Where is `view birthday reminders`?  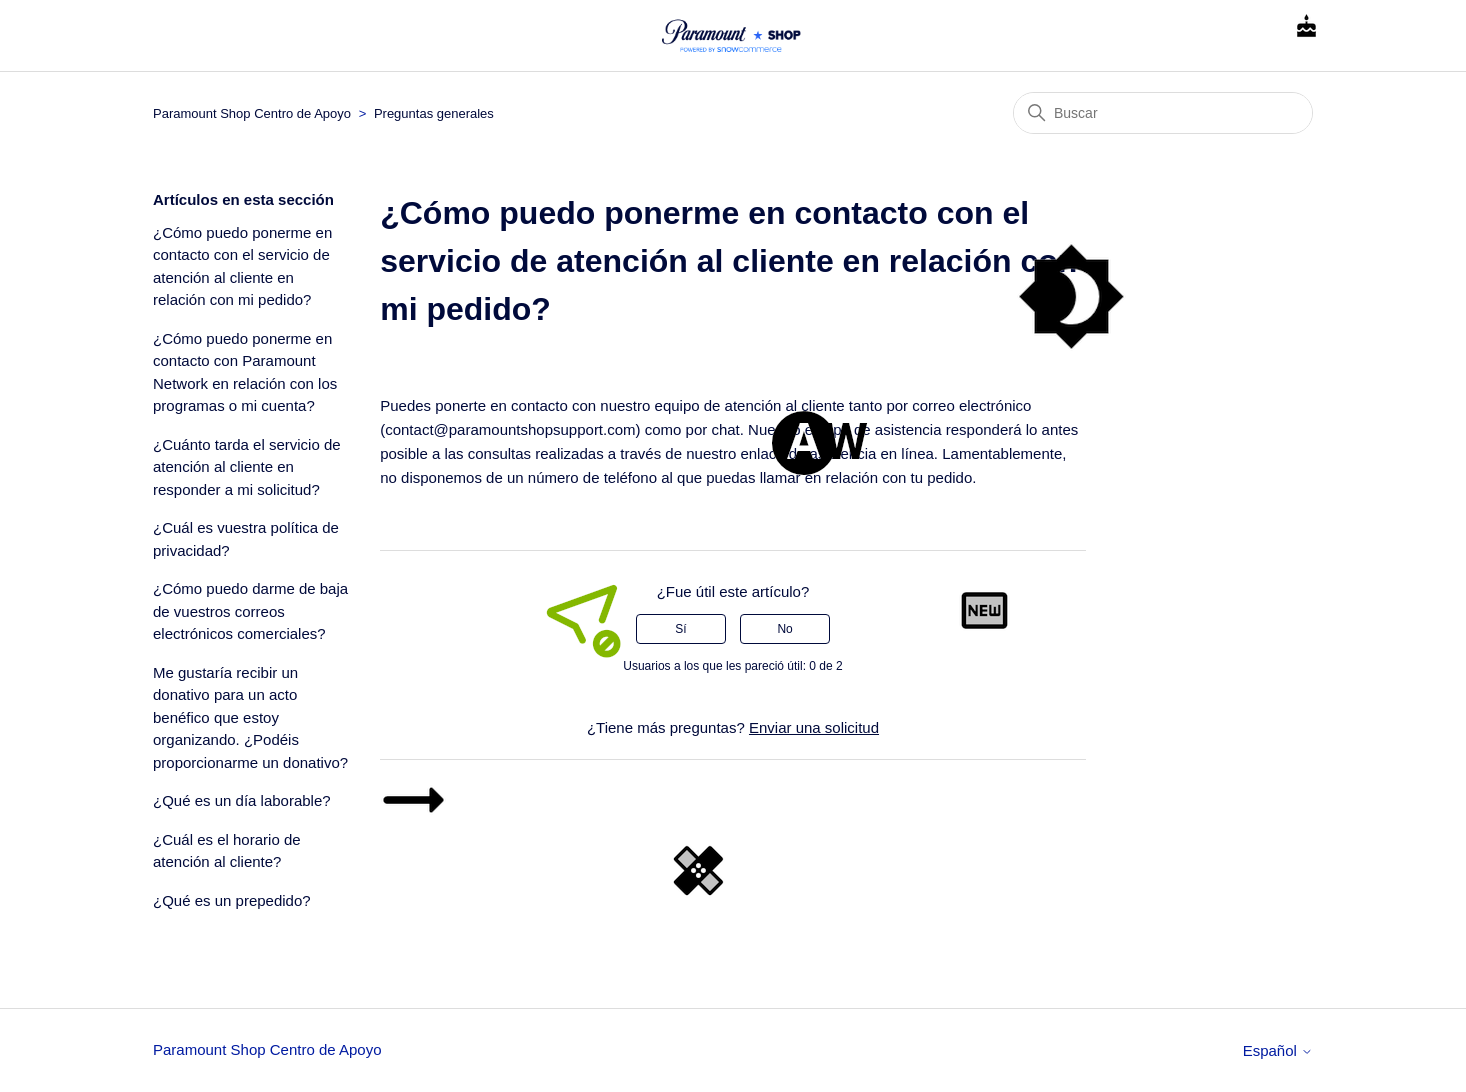
view birthday reminders is located at coordinates (1306, 26).